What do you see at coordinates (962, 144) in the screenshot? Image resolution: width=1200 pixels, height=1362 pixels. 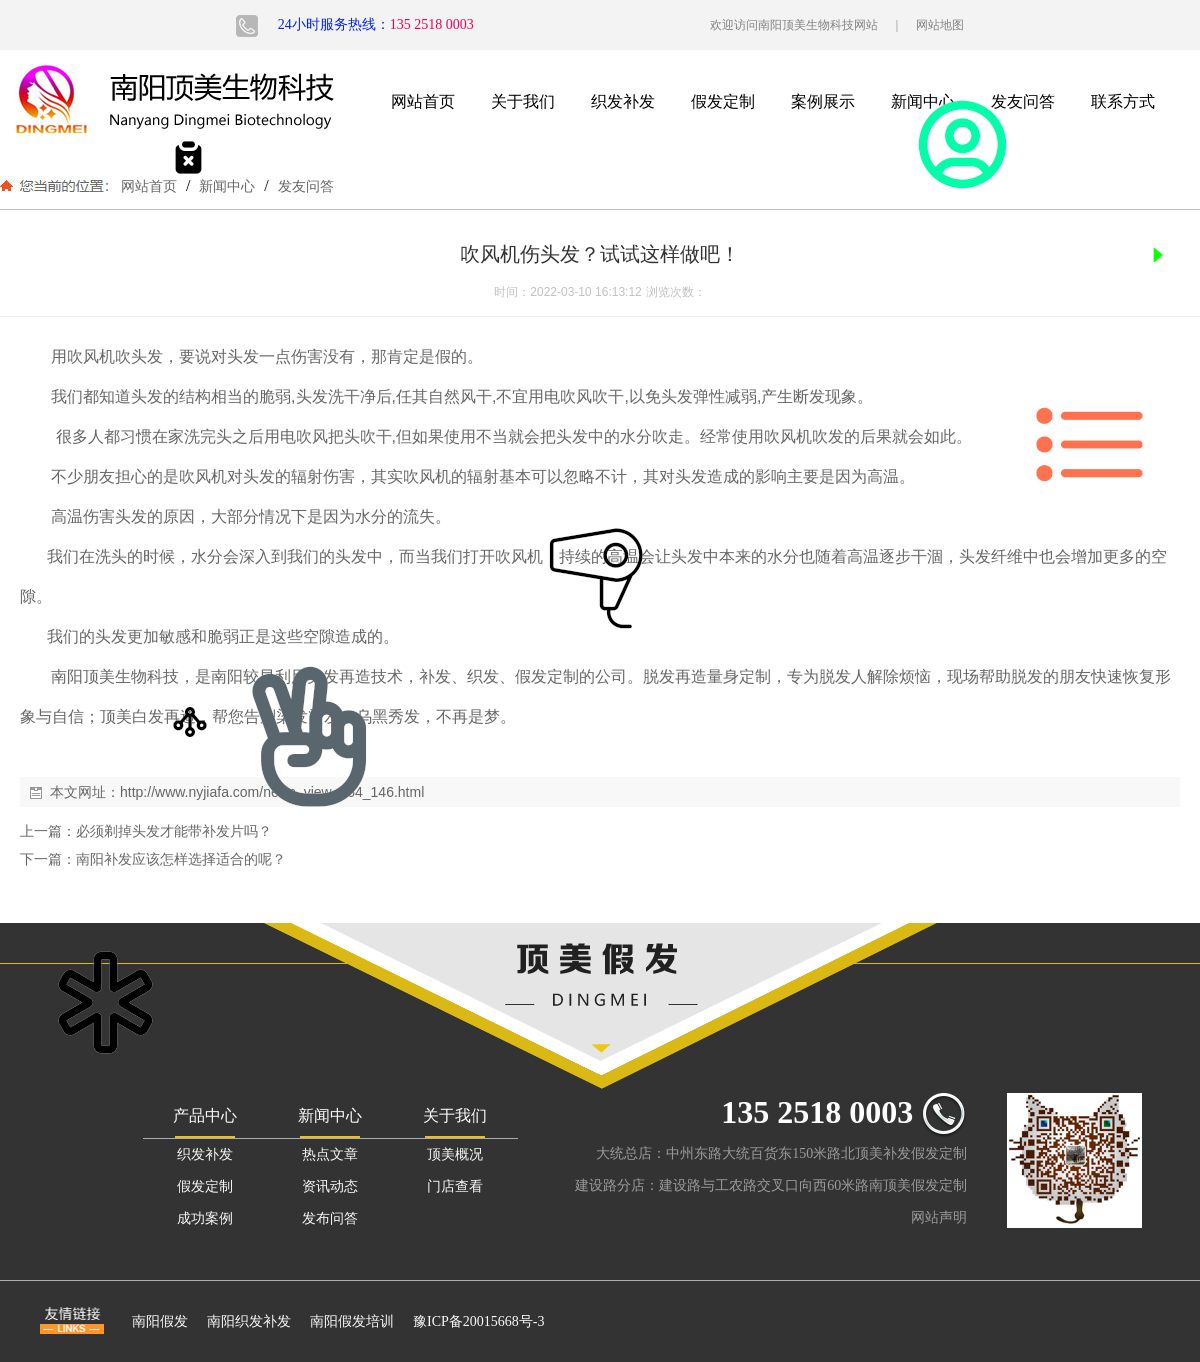 I see `view your profile` at bounding box center [962, 144].